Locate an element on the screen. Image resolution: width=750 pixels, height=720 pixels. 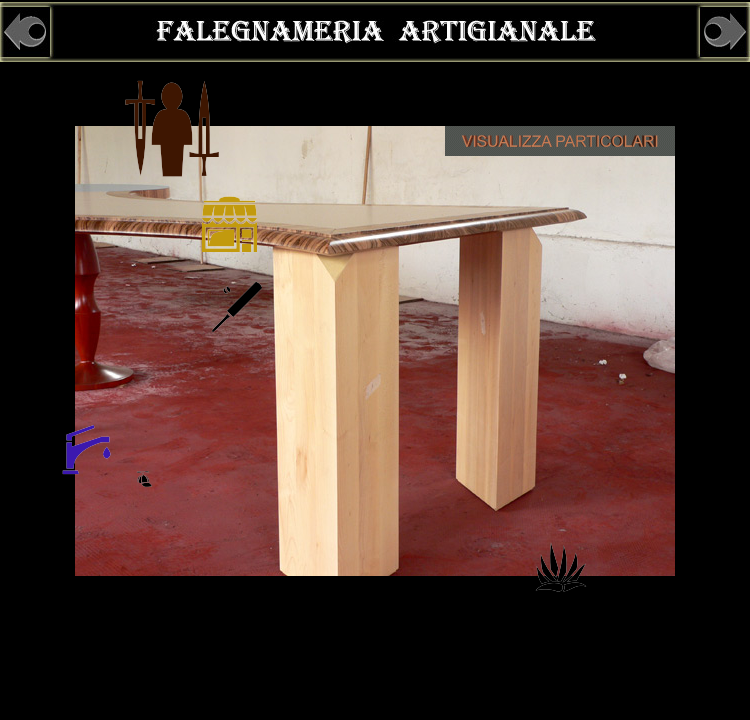
agave plant icon for a gardening or farming game is located at coordinates (561, 567).